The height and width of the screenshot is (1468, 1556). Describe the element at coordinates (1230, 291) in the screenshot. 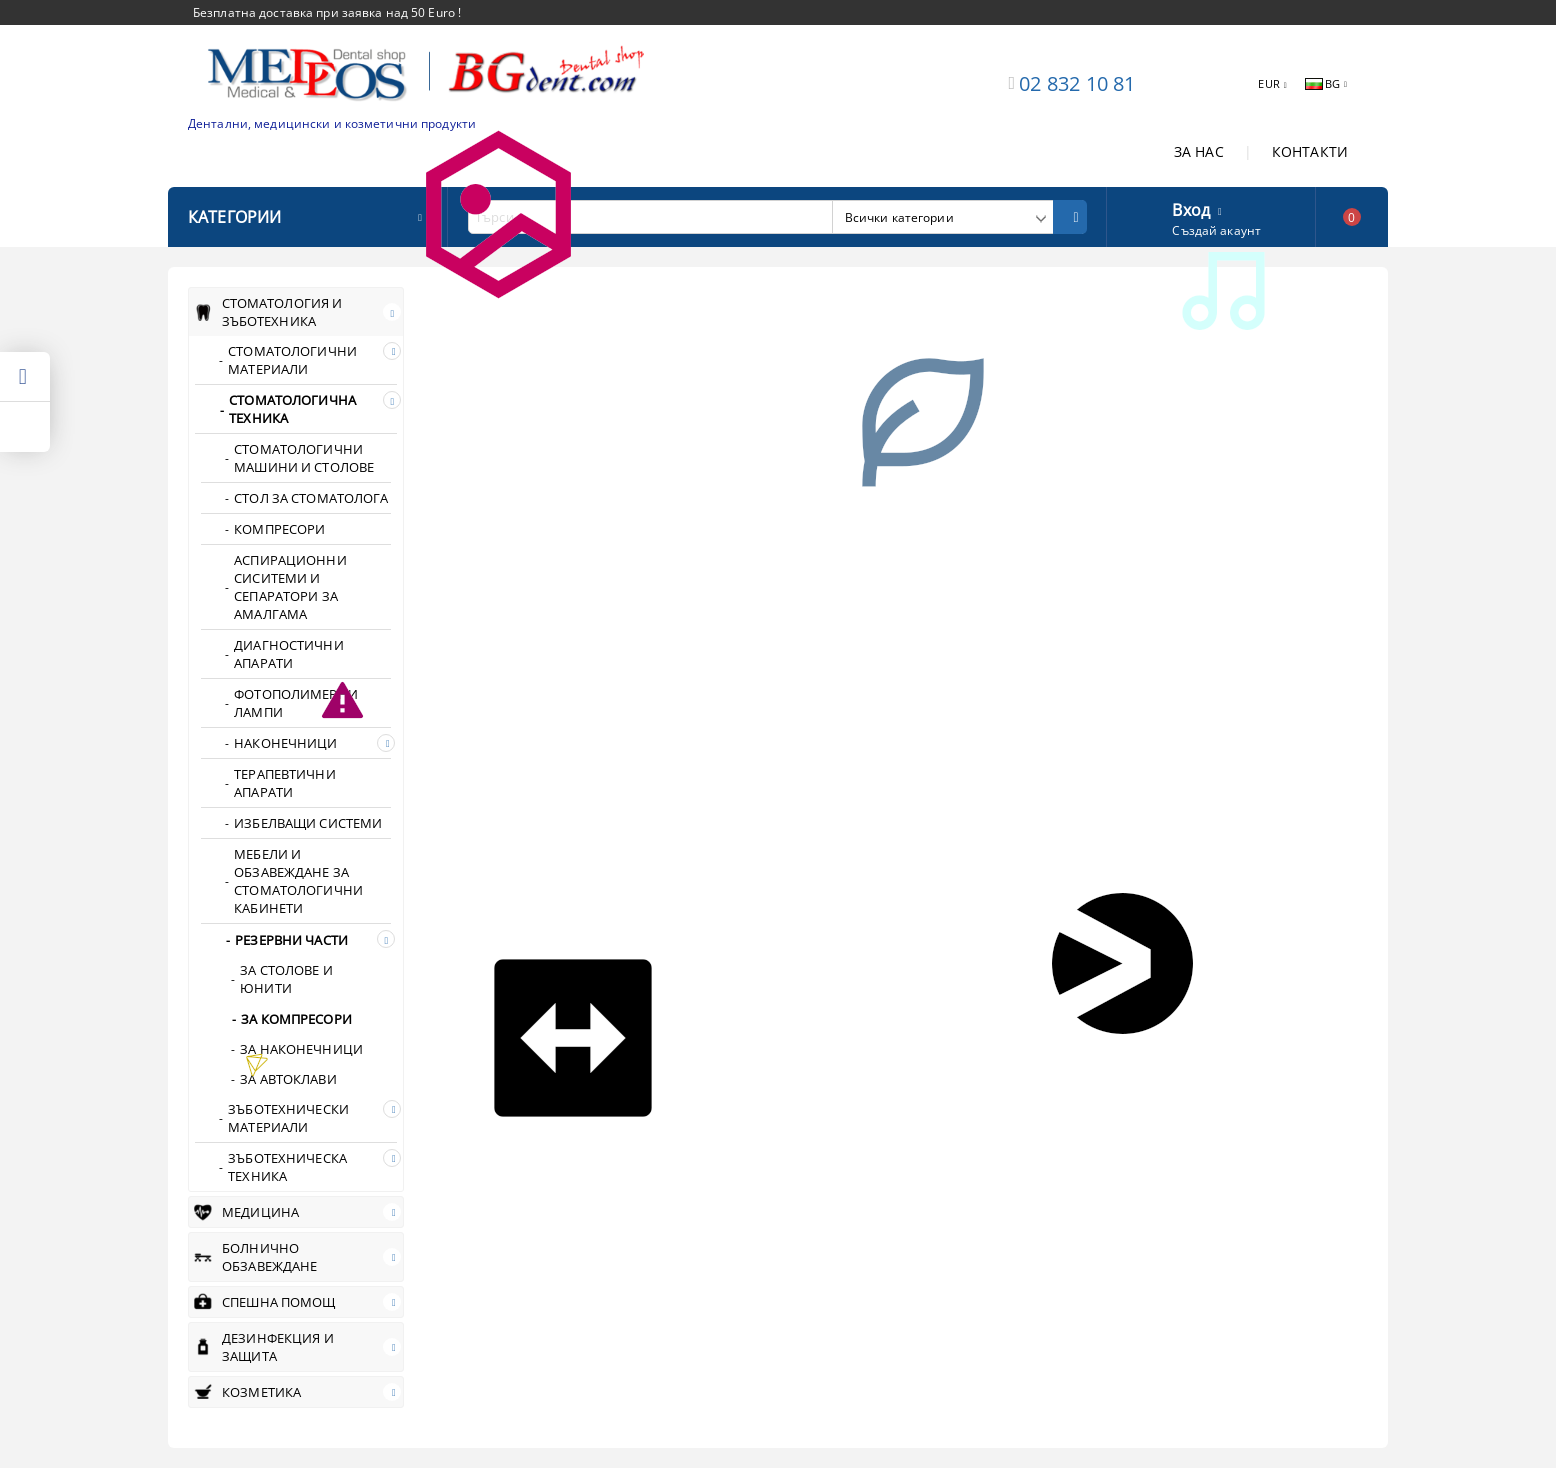

I see `access music library or player` at that location.